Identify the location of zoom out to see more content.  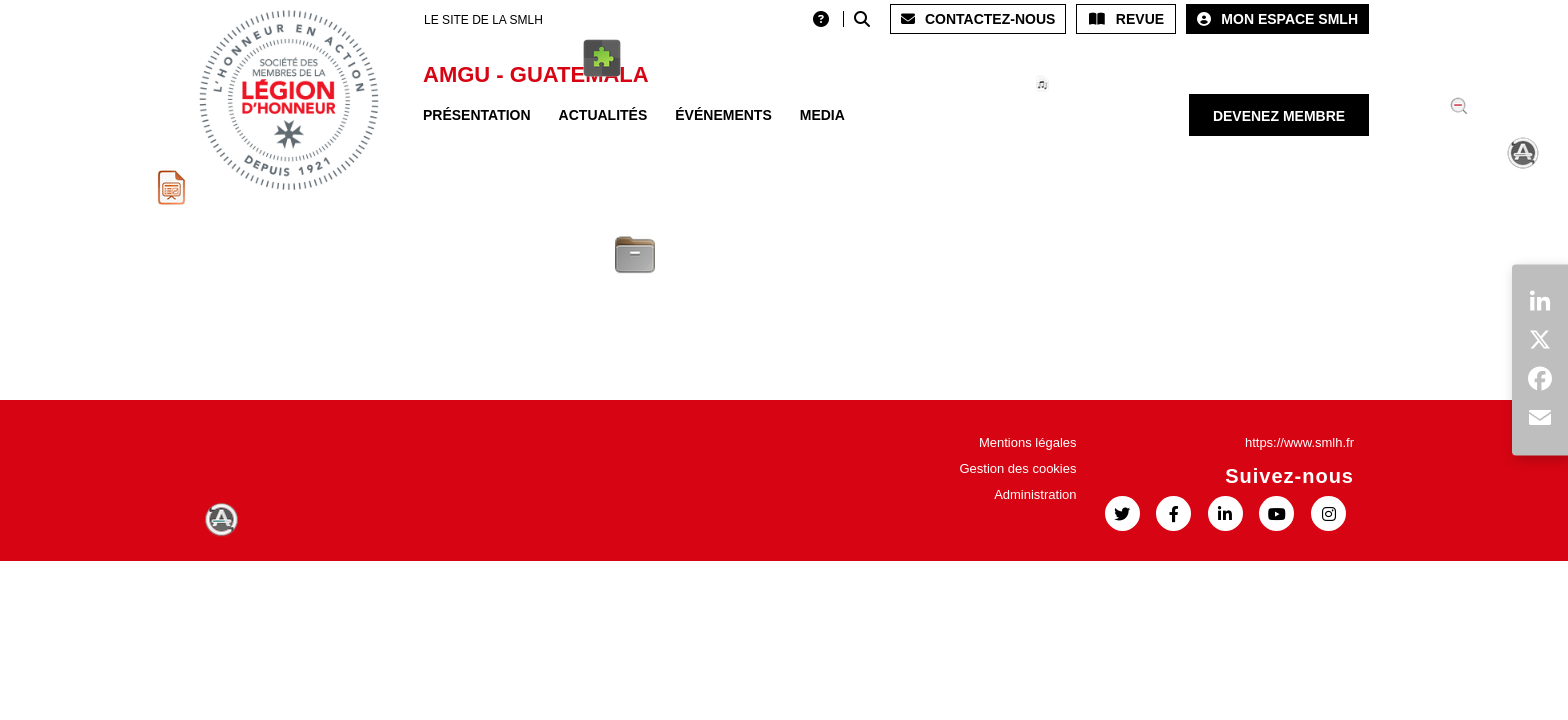
(1459, 106).